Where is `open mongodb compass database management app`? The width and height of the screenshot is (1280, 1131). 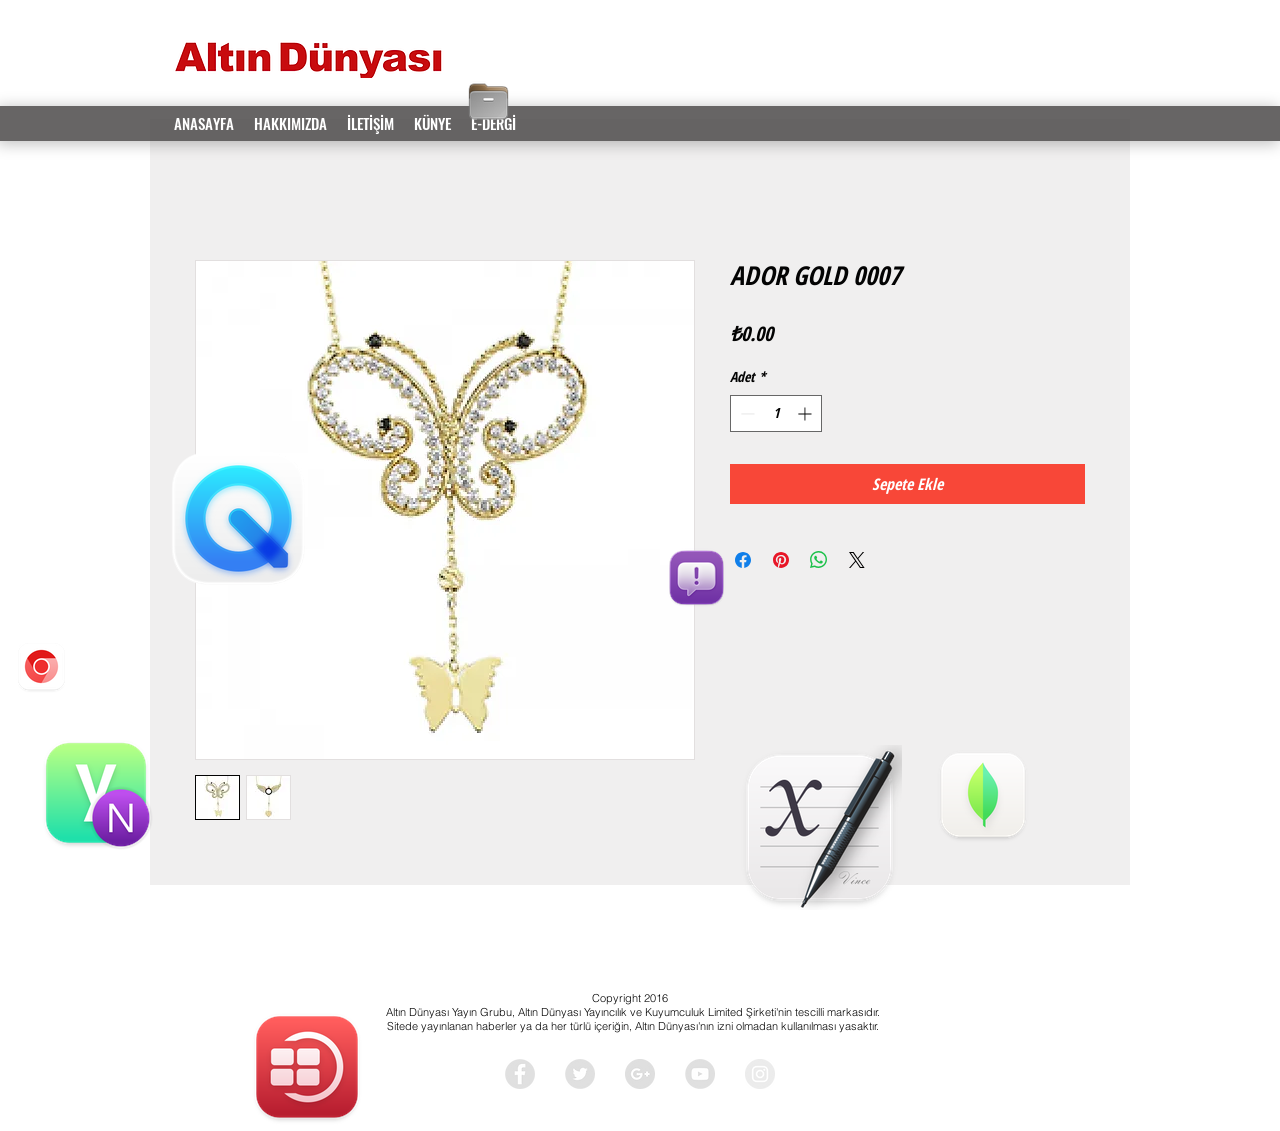
open mongodb compass database management app is located at coordinates (983, 795).